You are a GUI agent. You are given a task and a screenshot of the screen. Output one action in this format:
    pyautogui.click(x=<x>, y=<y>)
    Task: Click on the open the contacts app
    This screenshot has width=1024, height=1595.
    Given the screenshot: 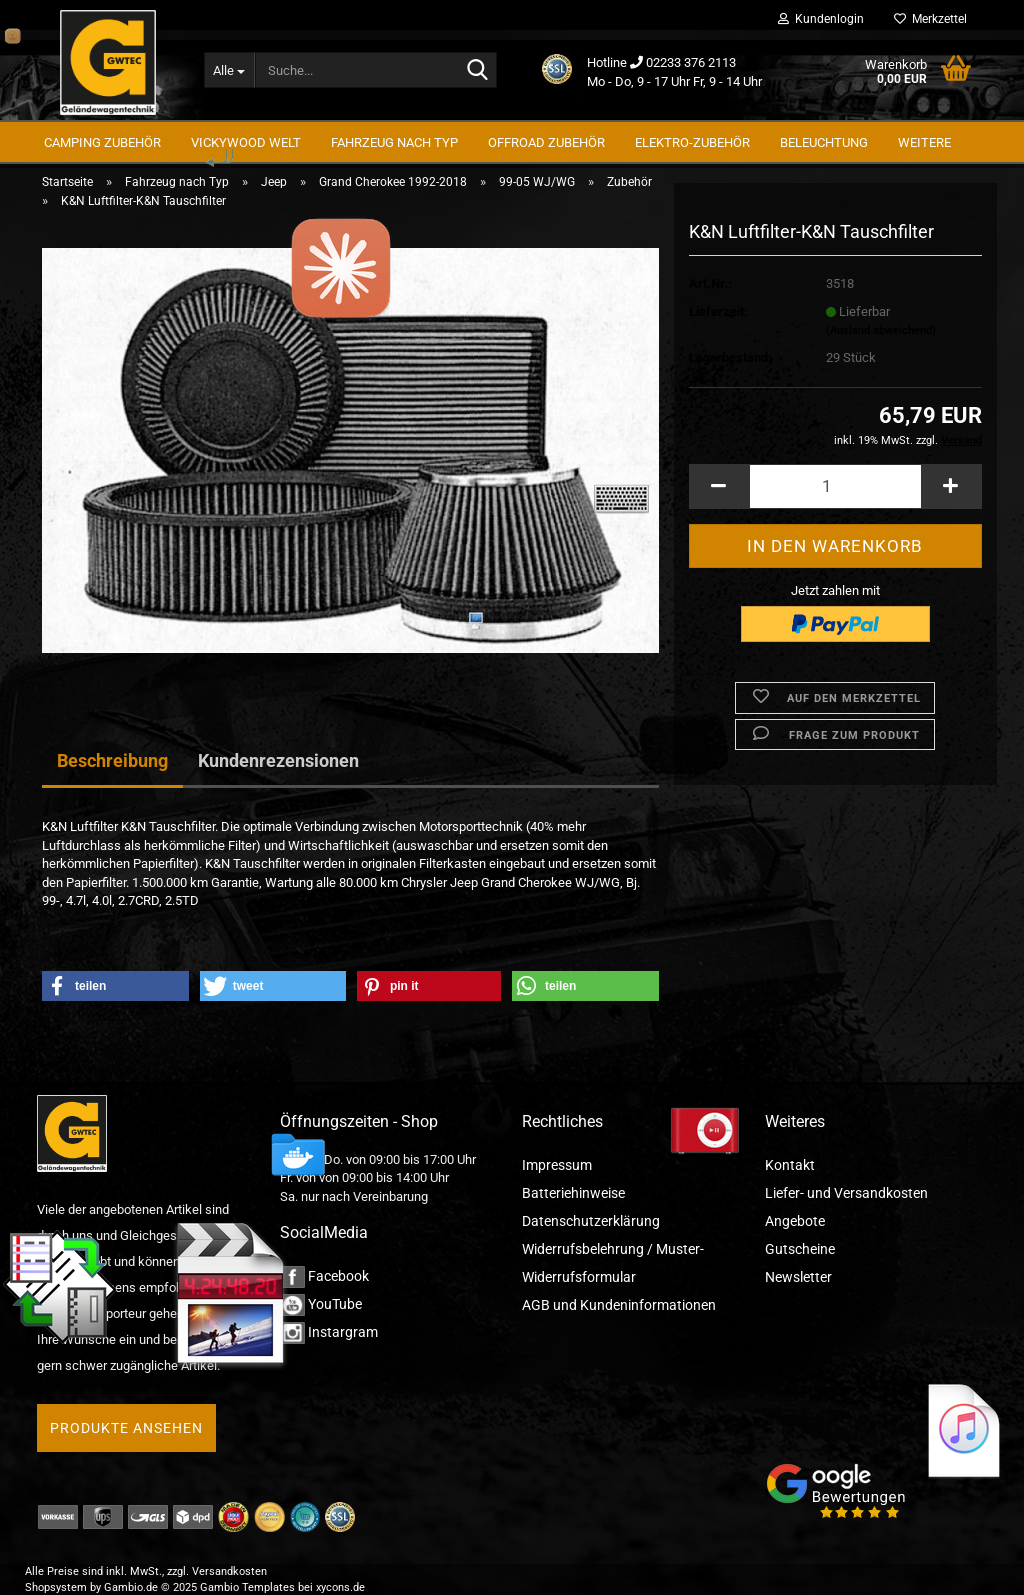 What is the action you would take?
    pyautogui.click(x=13, y=36)
    